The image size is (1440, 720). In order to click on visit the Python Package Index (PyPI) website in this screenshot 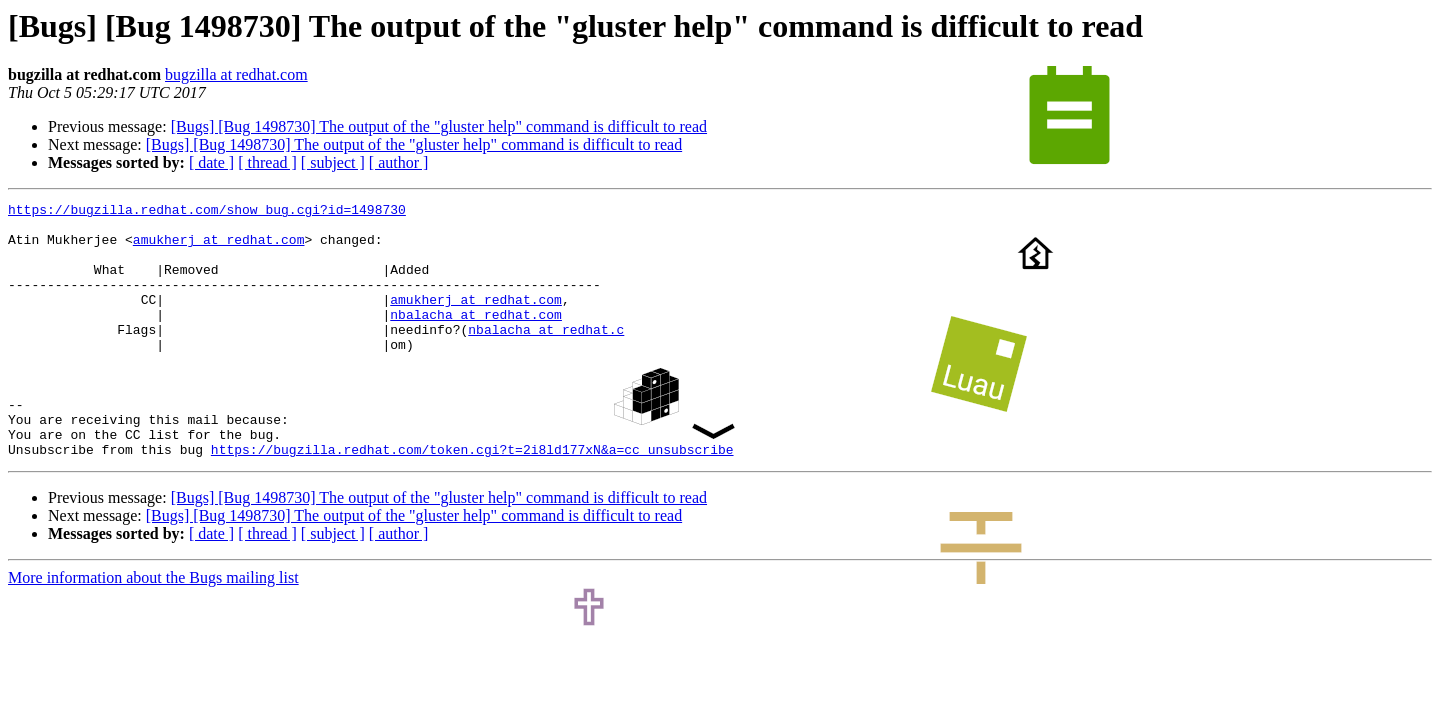, I will do `click(646, 396)`.